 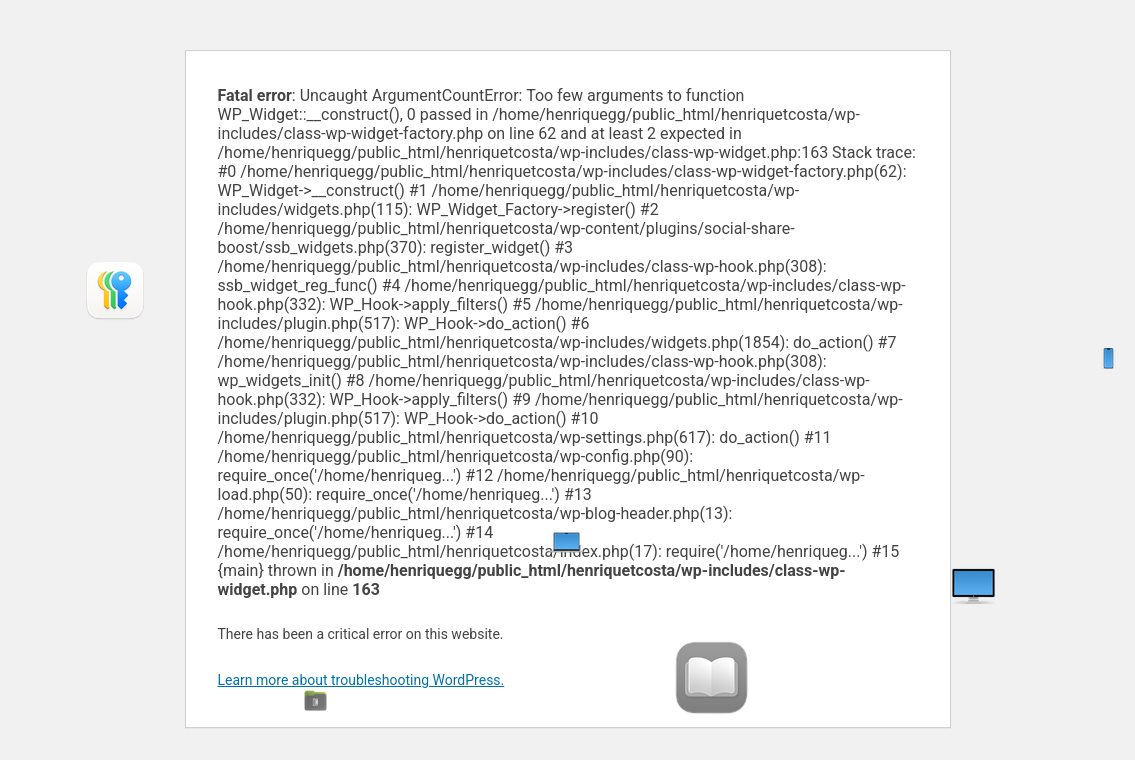 What do you see at coordinates (115, 290) in the screenshot?
I see `open the passwords app to manage saved credentials` at bounding box center [115, 290].